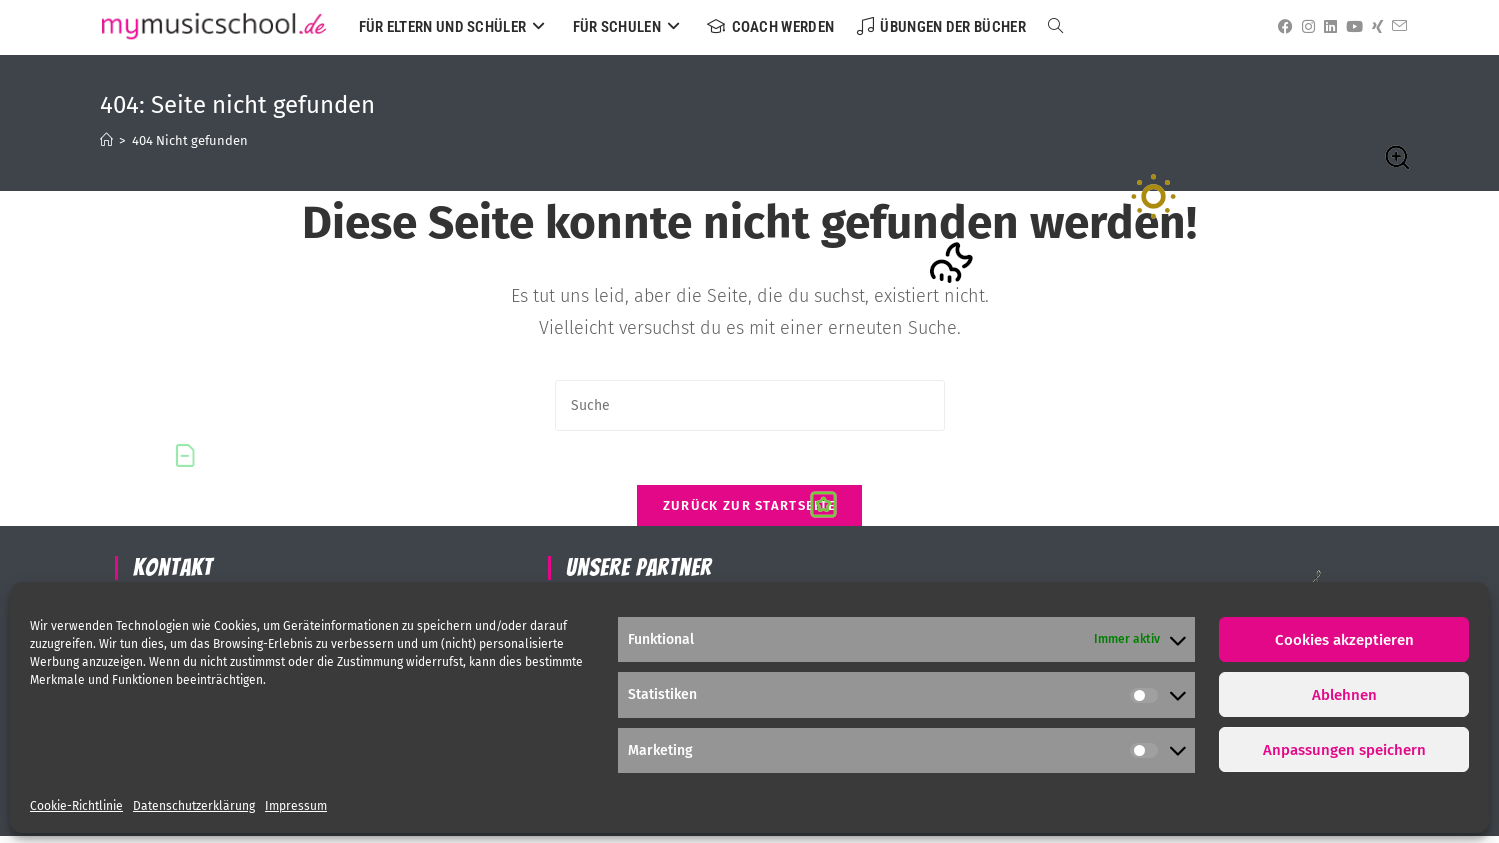 Image resolution: width=1499 pixels, height=843 pixels. Describe the element at coordinates (1397, 157) in the screenshot. I see `zoom in on content or image` at that location.